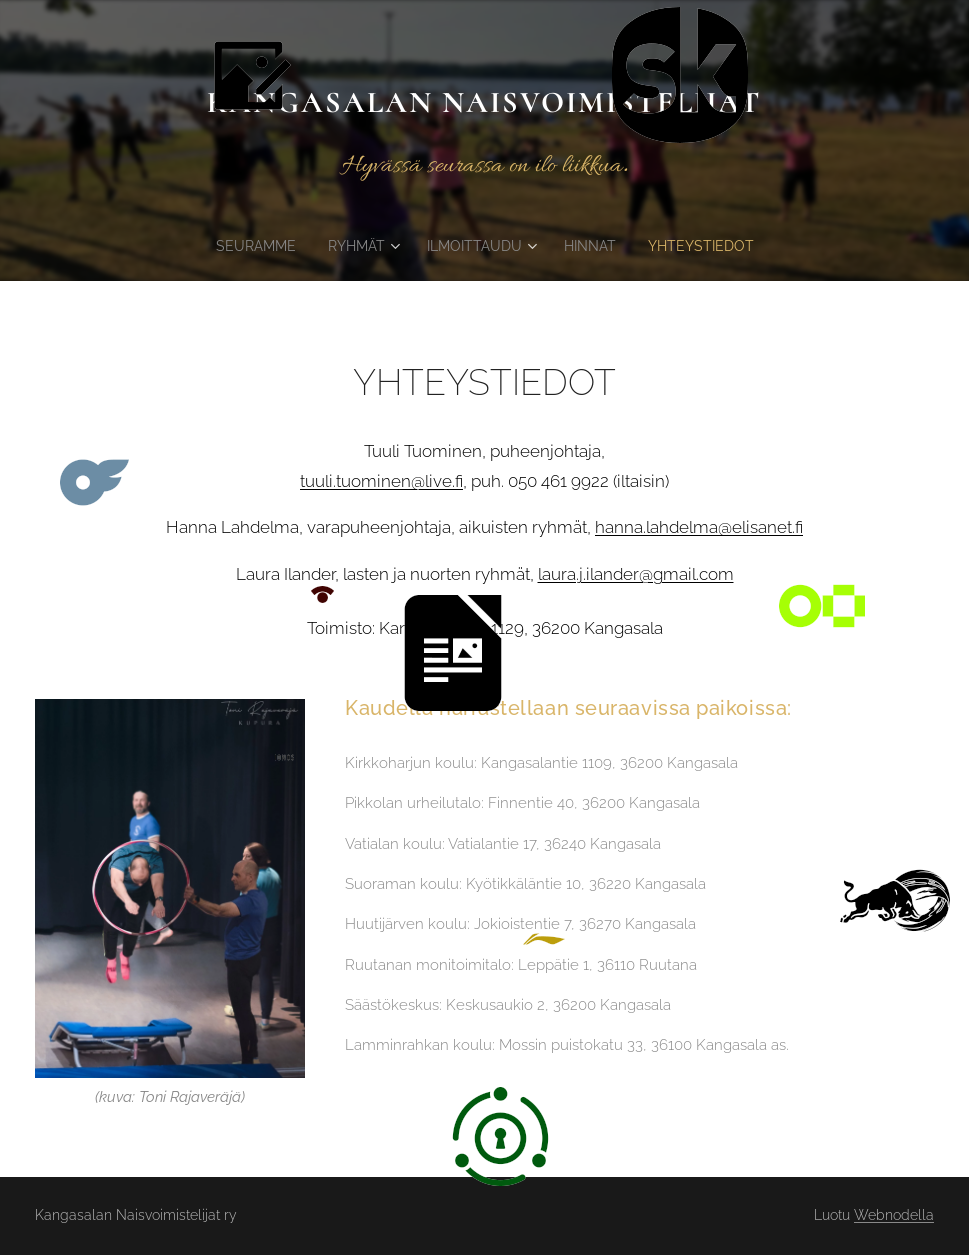  I want to click on ionos web hosting and cloud services logo, so click(284, 757).